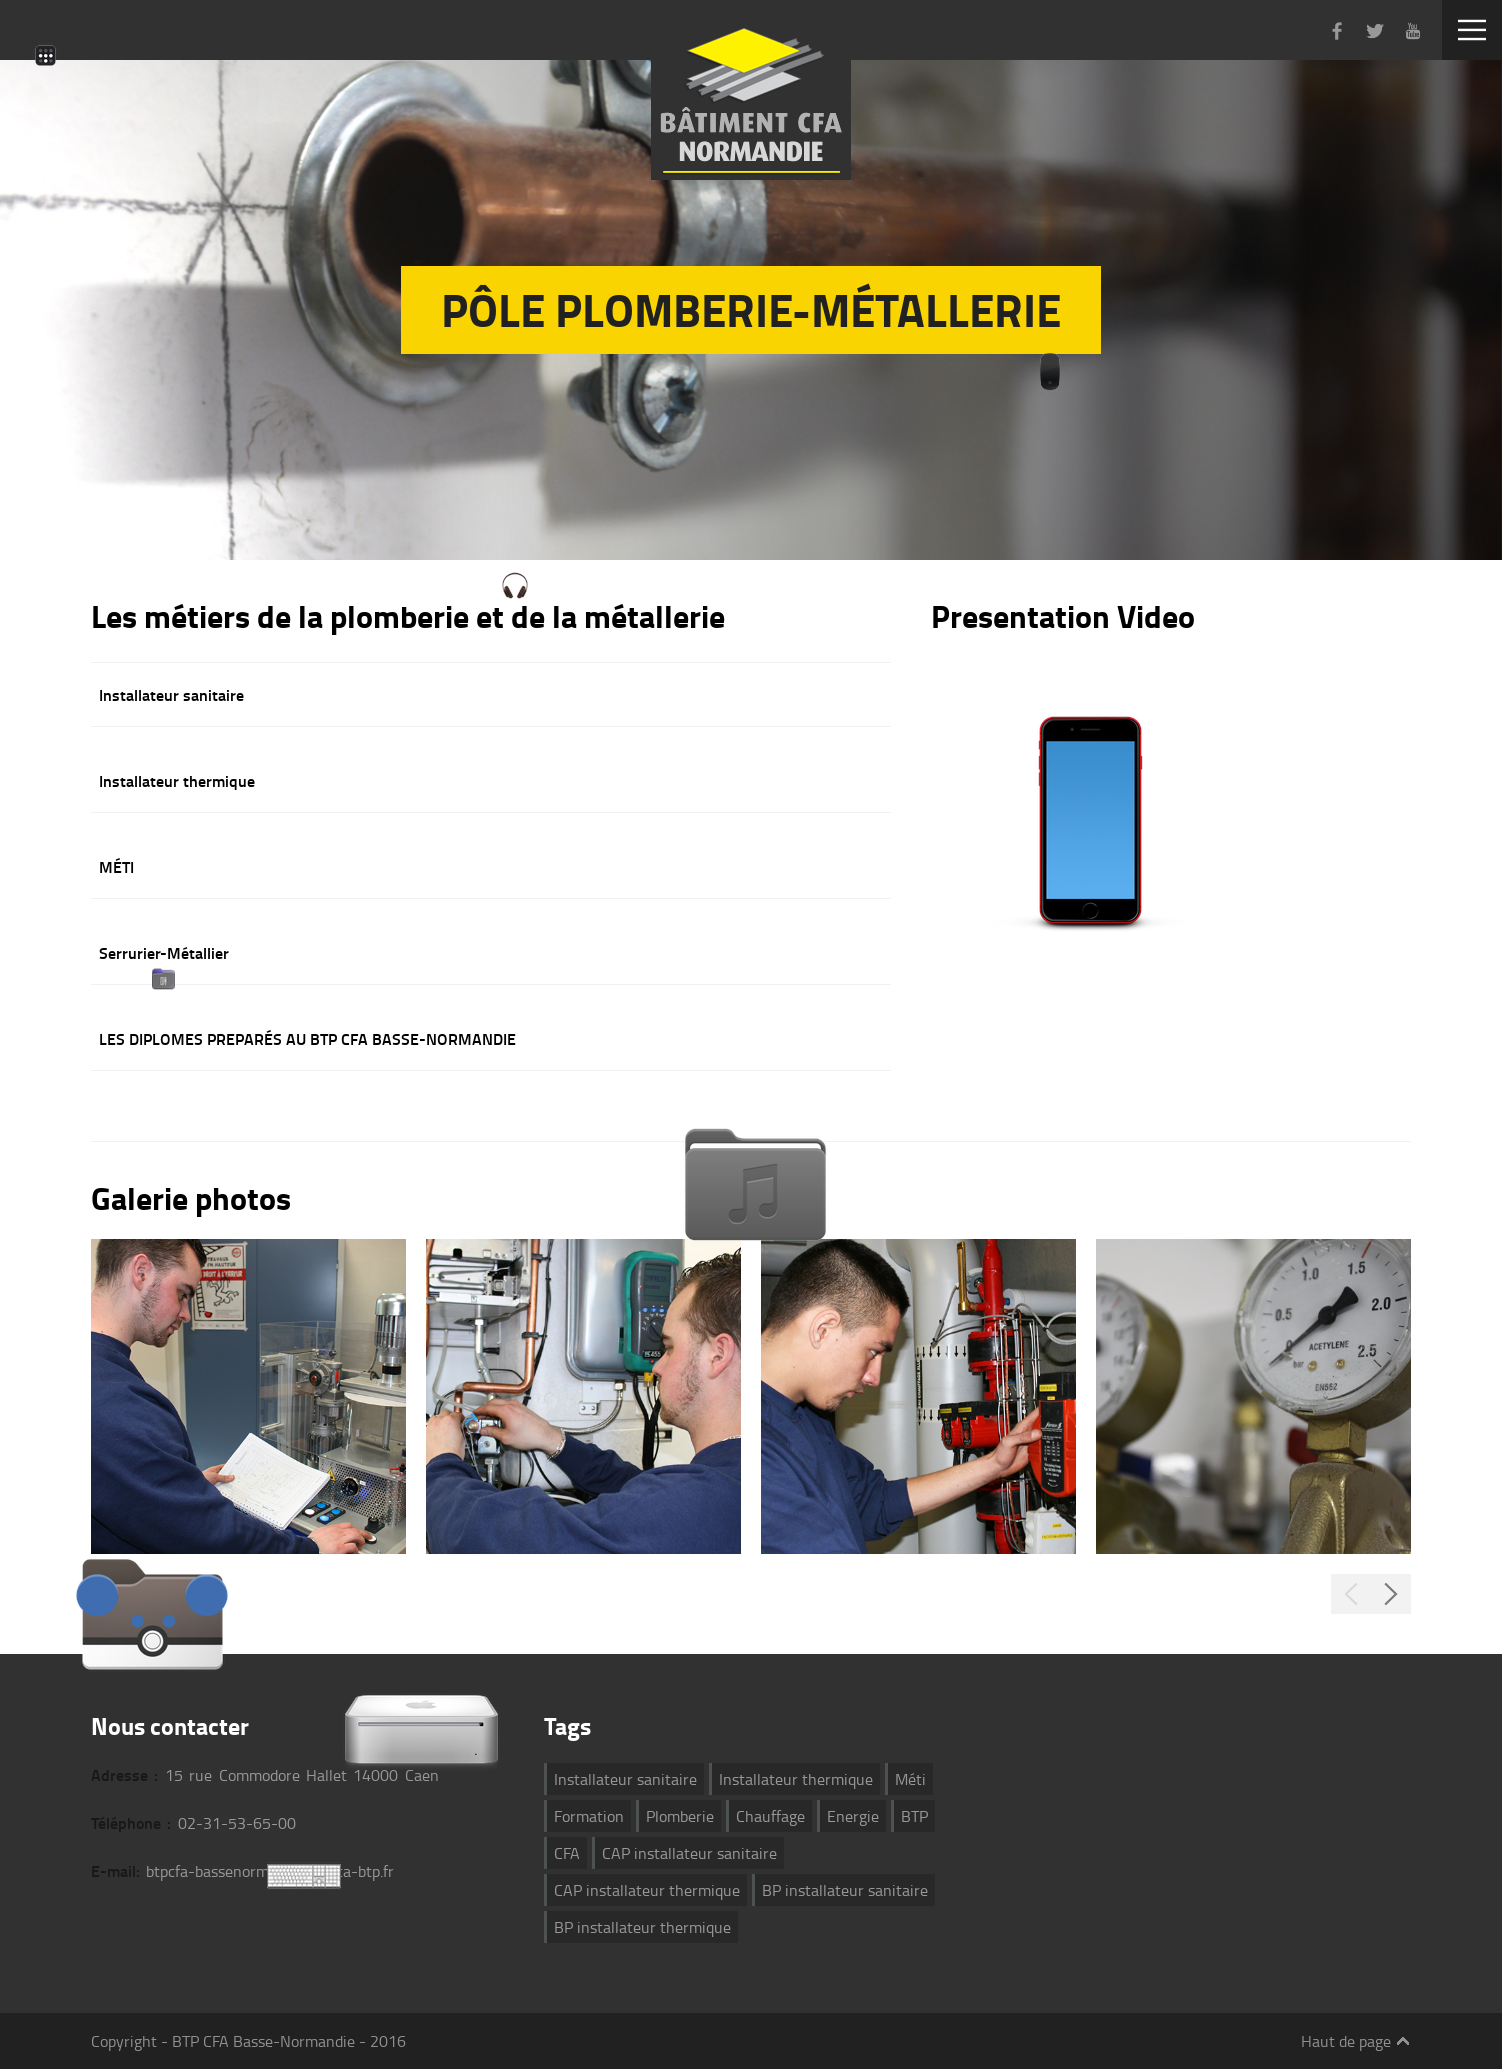  I want to click on apple magic mouse bluetooth device, so click(1050, 373).